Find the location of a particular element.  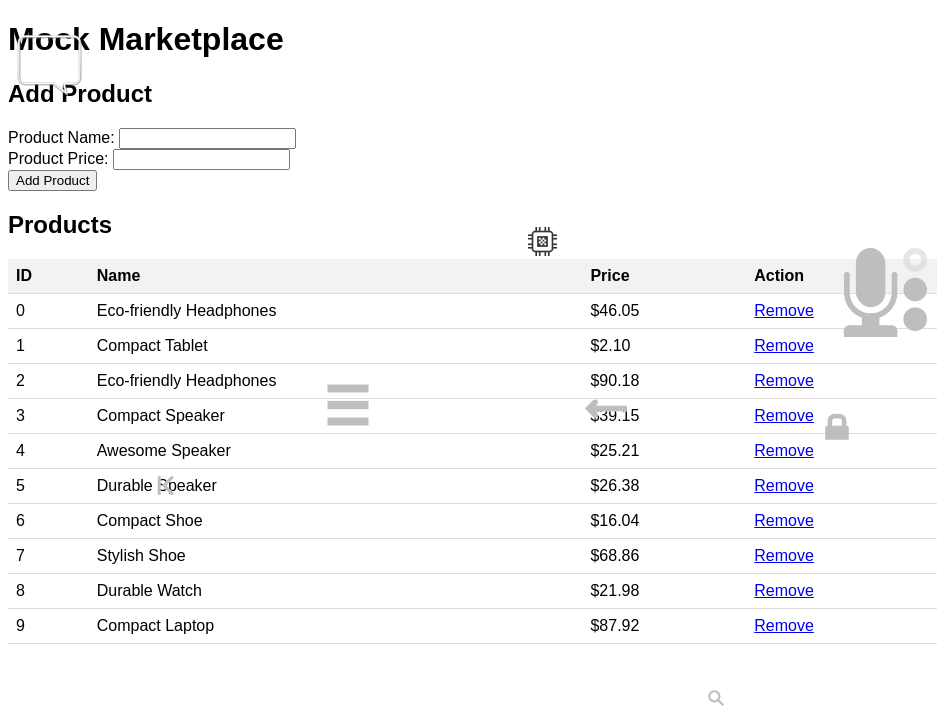

access electronics or hardware settings is located at coordinates (542, 241).